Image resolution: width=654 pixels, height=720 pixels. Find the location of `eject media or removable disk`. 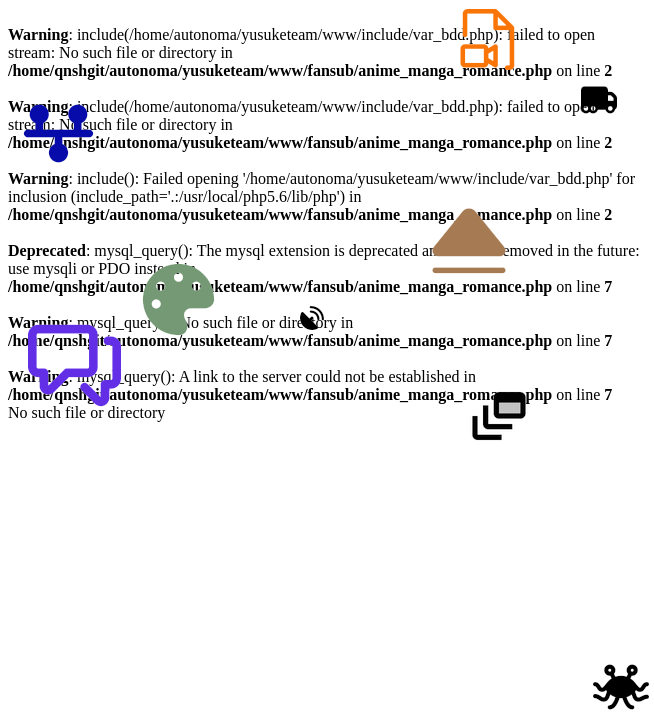

eject media or removable disk is located at coordinates (469, 245).